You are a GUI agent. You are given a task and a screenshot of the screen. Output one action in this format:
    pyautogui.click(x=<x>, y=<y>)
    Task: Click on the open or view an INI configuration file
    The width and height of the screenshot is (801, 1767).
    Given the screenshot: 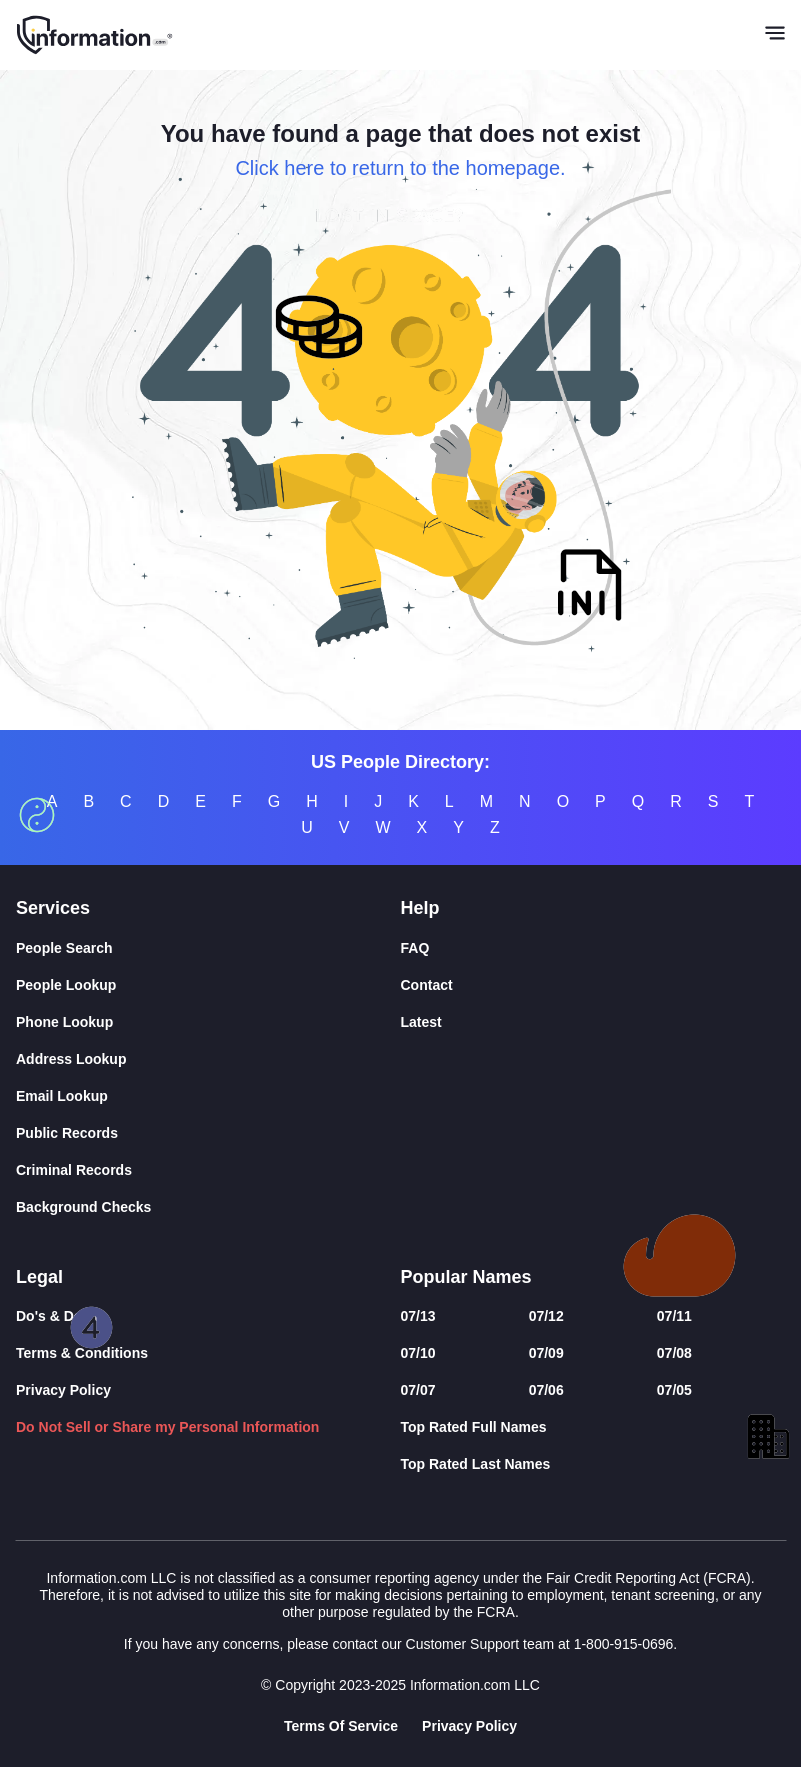 What is the action you would take?
    pyautogui.click(x=591, y=585)
    